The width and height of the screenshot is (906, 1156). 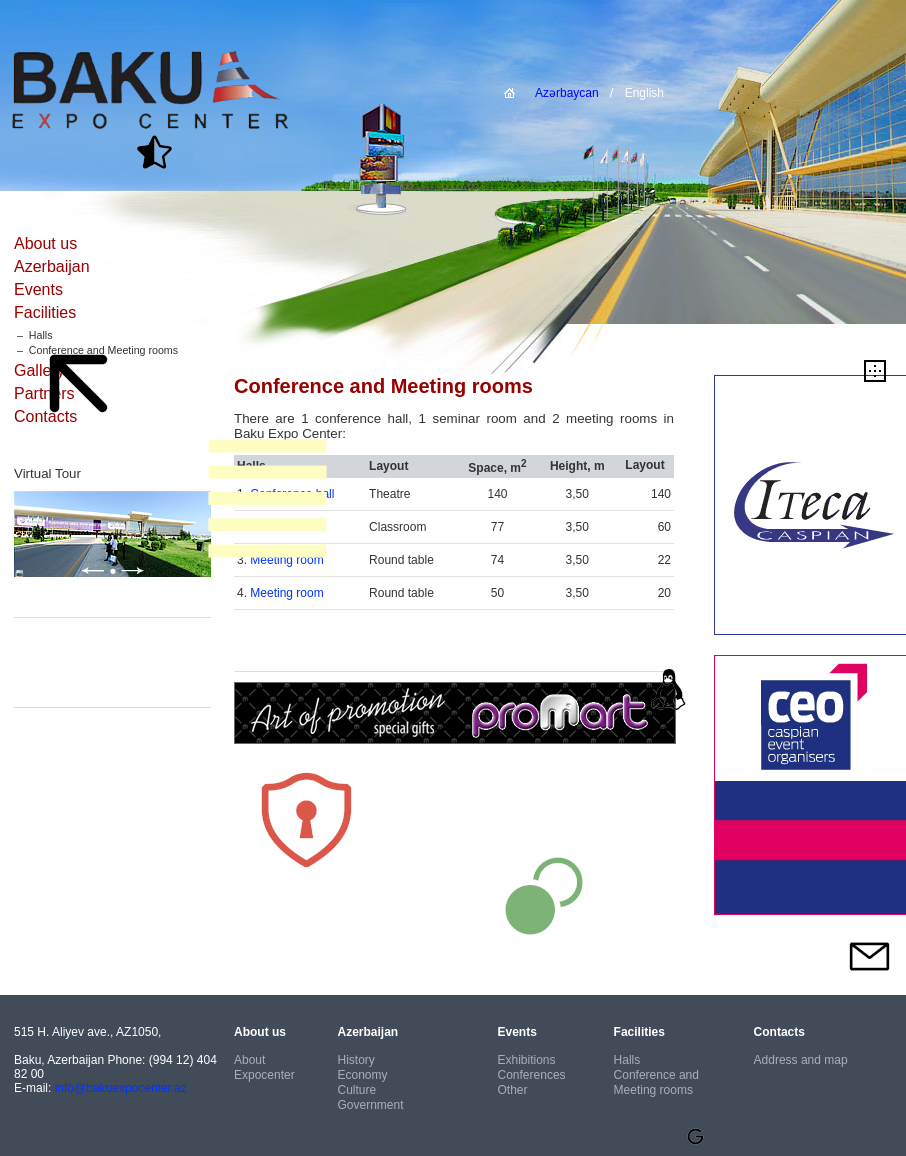 I want to click on navigate back to previous screen, so click(x=78, y=383).